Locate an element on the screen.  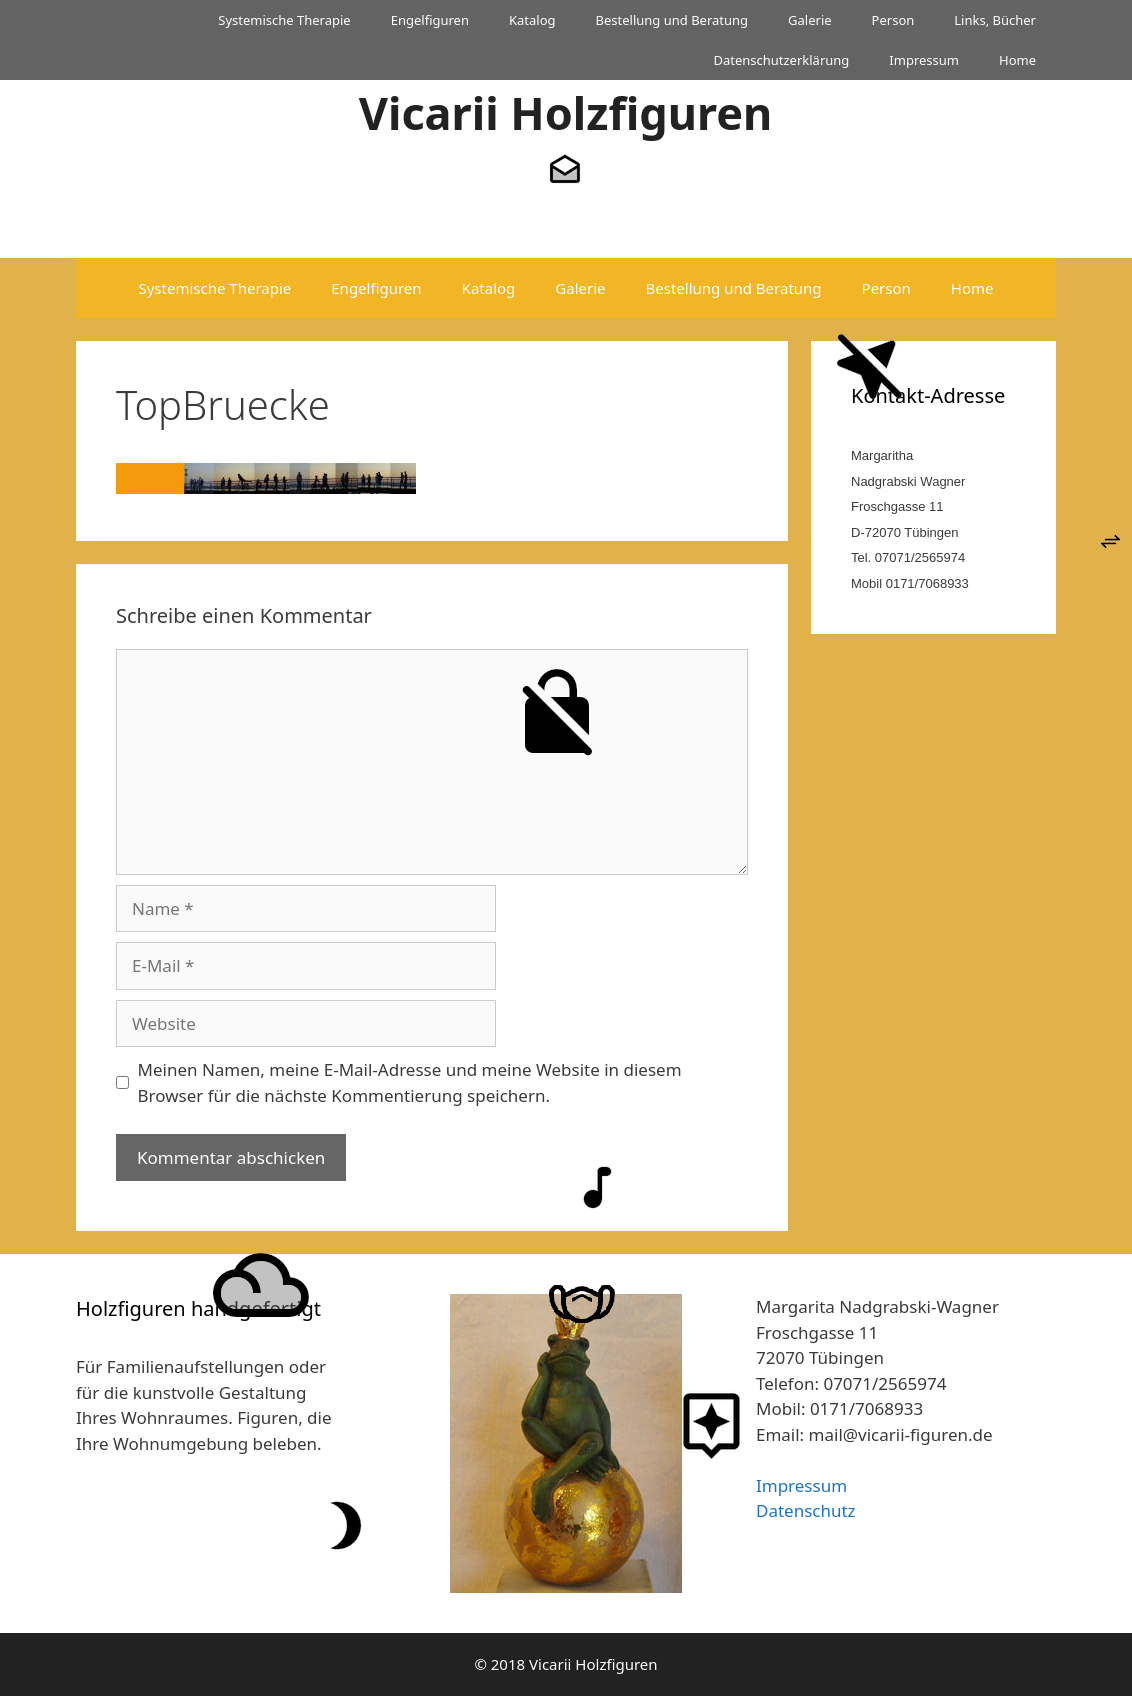
access AI assistant or smart suggestions is located at coordinates (711, 1424).